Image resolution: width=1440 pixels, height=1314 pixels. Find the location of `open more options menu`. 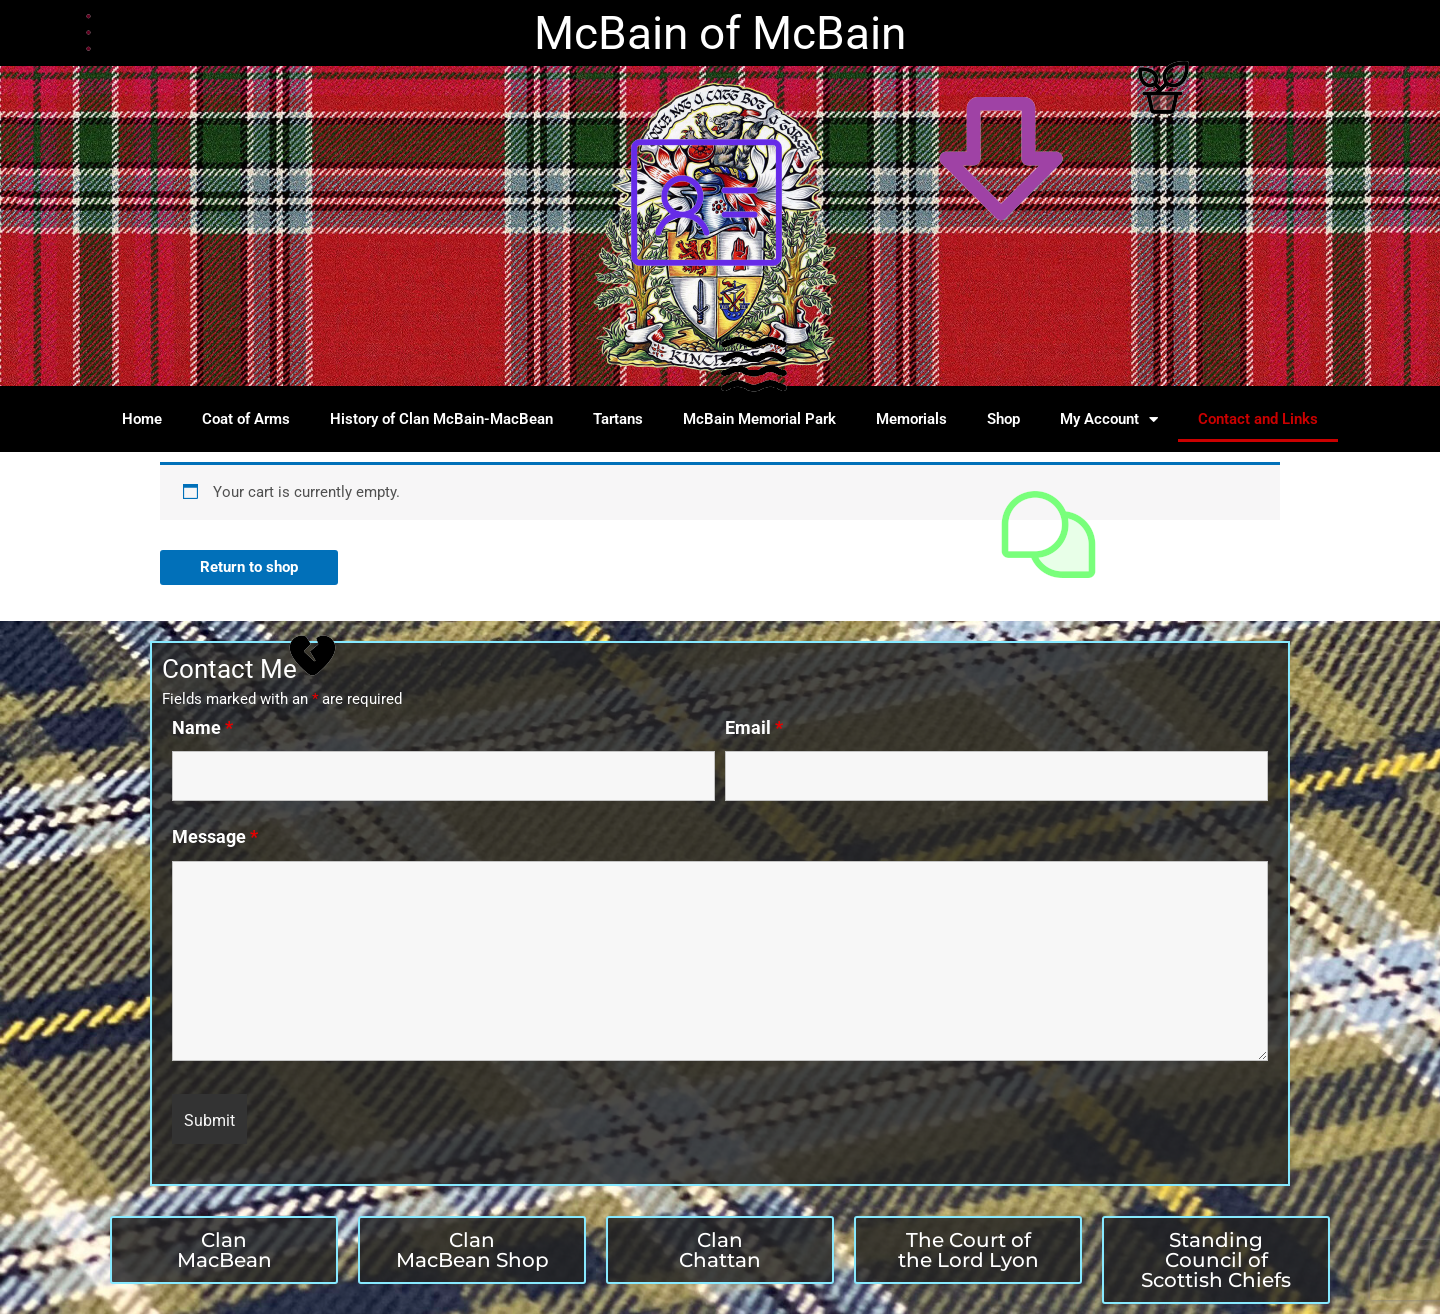

open more options menu is located at coordinates (88, 32).